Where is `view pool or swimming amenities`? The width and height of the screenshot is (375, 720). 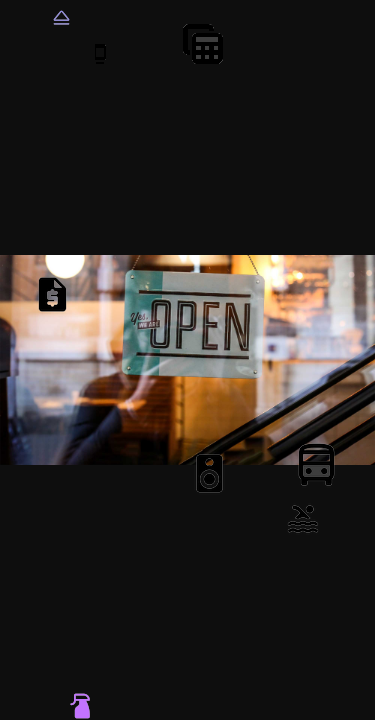 view pool or swimming amenities is located at coordinates (303, 519).